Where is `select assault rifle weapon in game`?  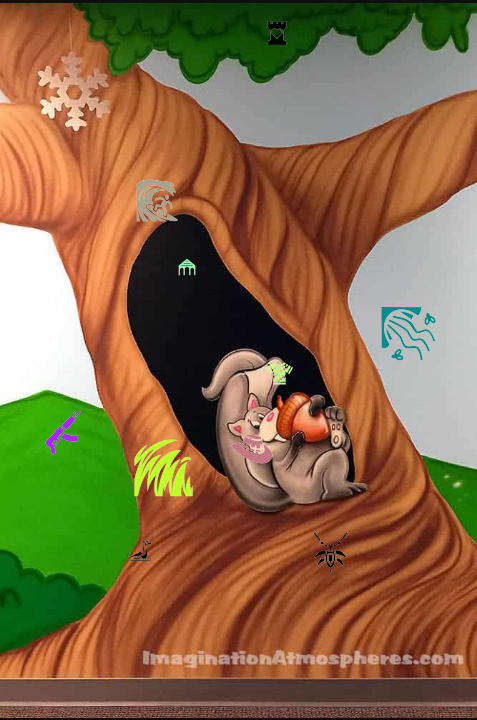
select assault rifle weapon in game is located at coordinates (63, 432).